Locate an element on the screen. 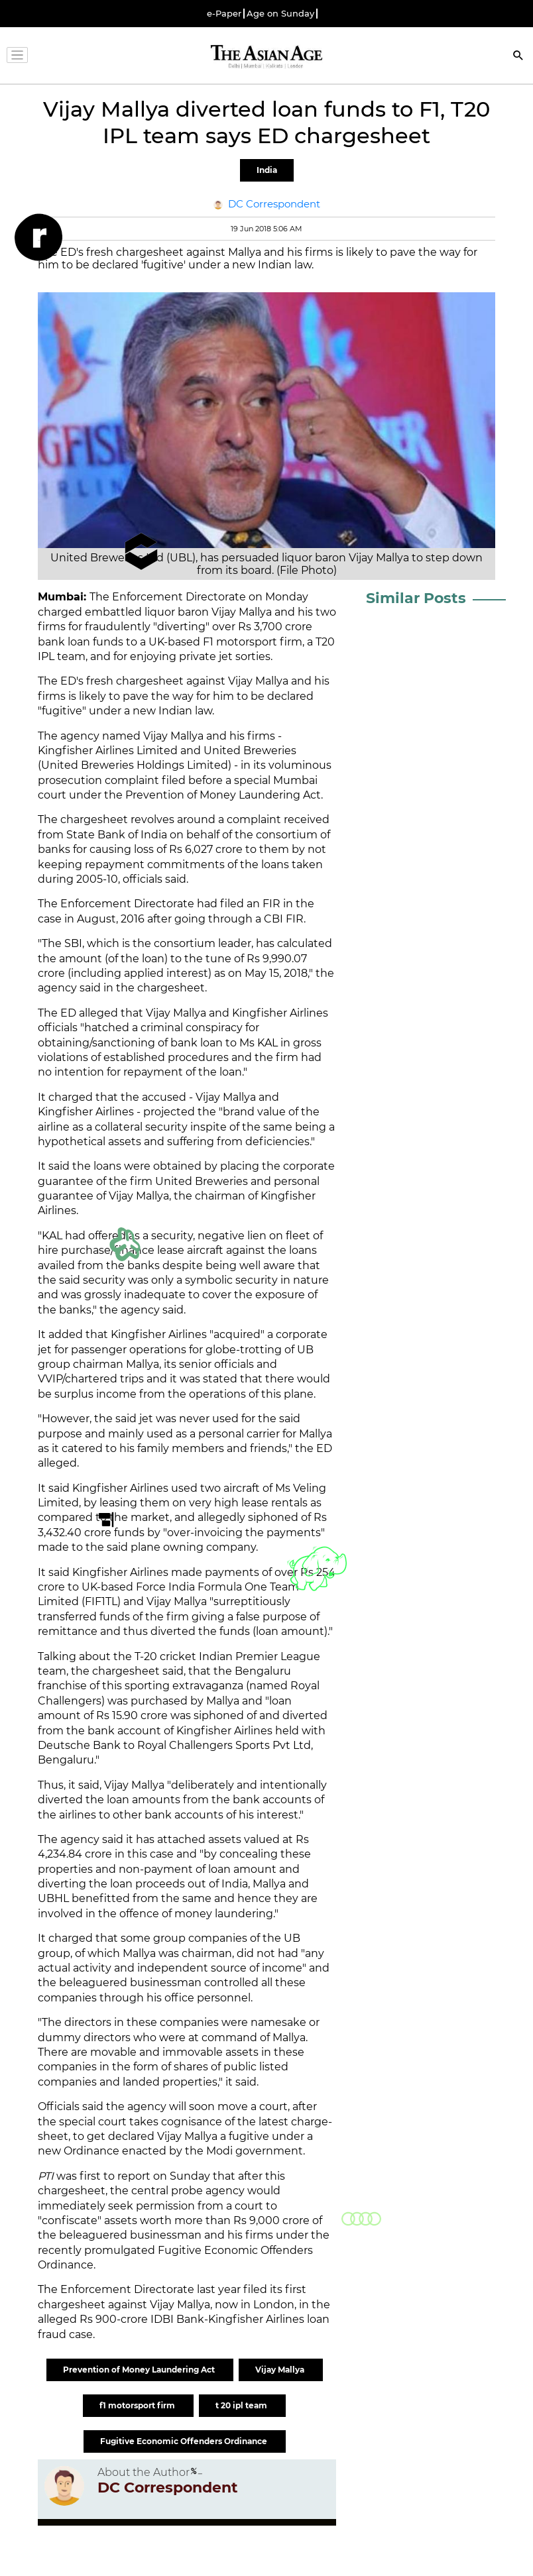 The width and height of the screenshot is (533, 2576). Audi brand or vehicle information is located at coordinates (361, 2219).